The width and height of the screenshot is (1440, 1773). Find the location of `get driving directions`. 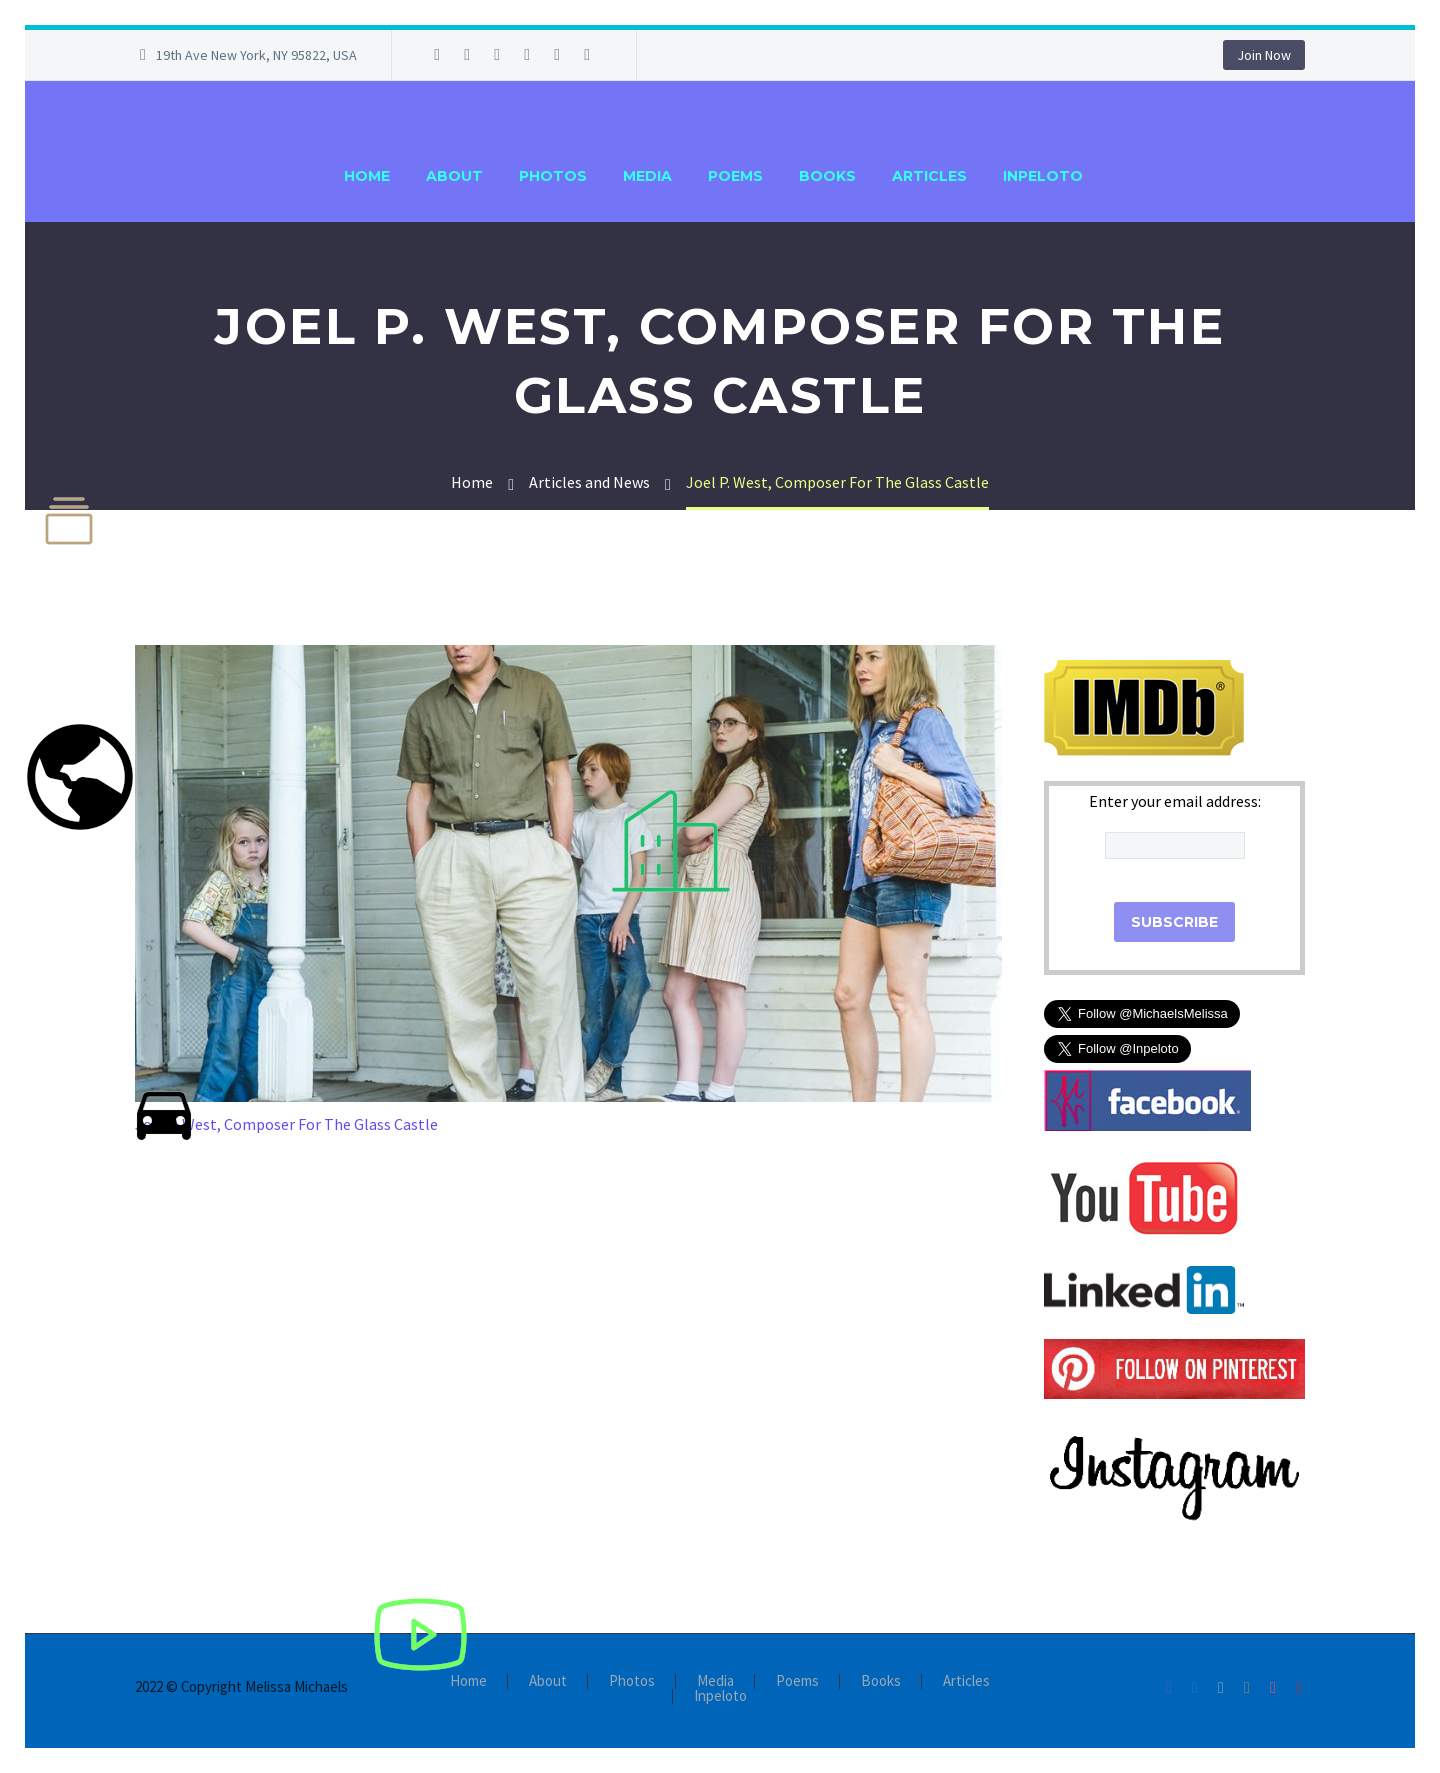

get driving directions is located at coordinates (164, 1113).